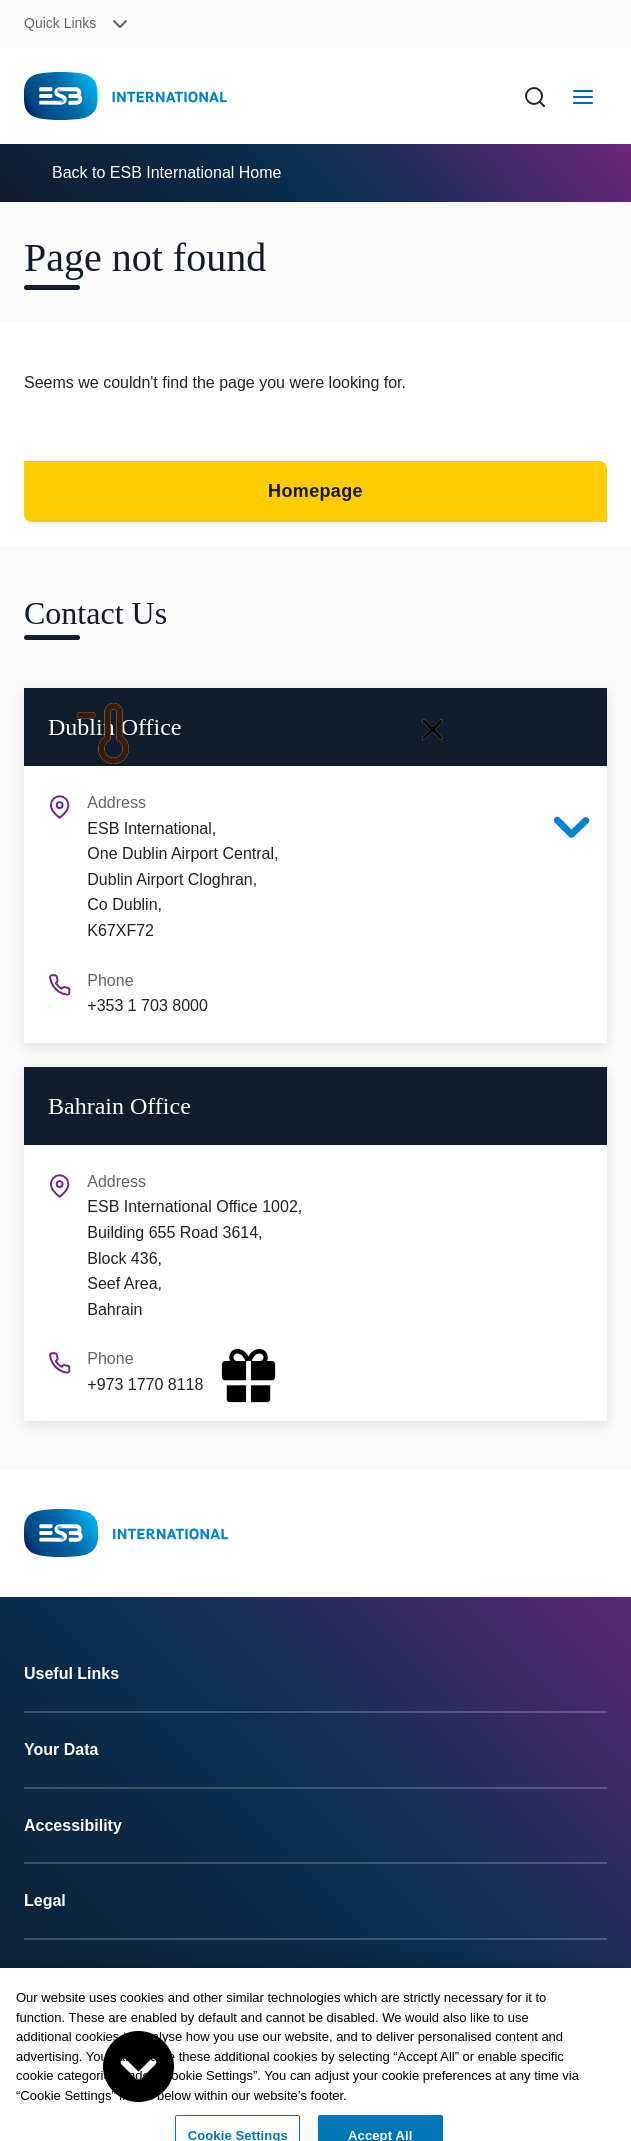 Image resolution: width=631 pixels, height=2141 pixels. What do you see at coordinates (571, 825) in the screenshot?
I see `expand a dropdown menu or section` at bounding box center [571, 825].